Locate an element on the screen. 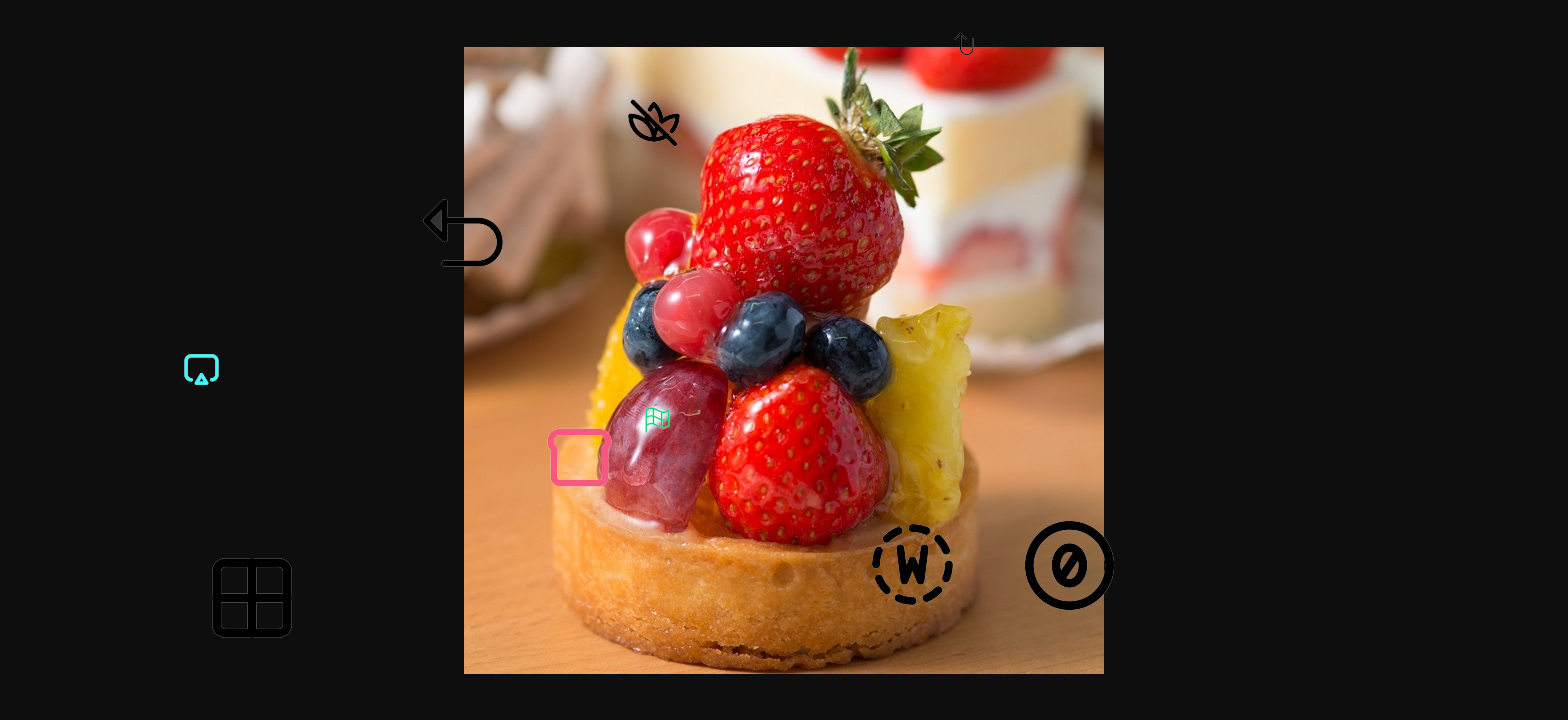 The width and height of the screenshot is (1568, 720). undo or go back to previous state is located at coordinates (965, 44).